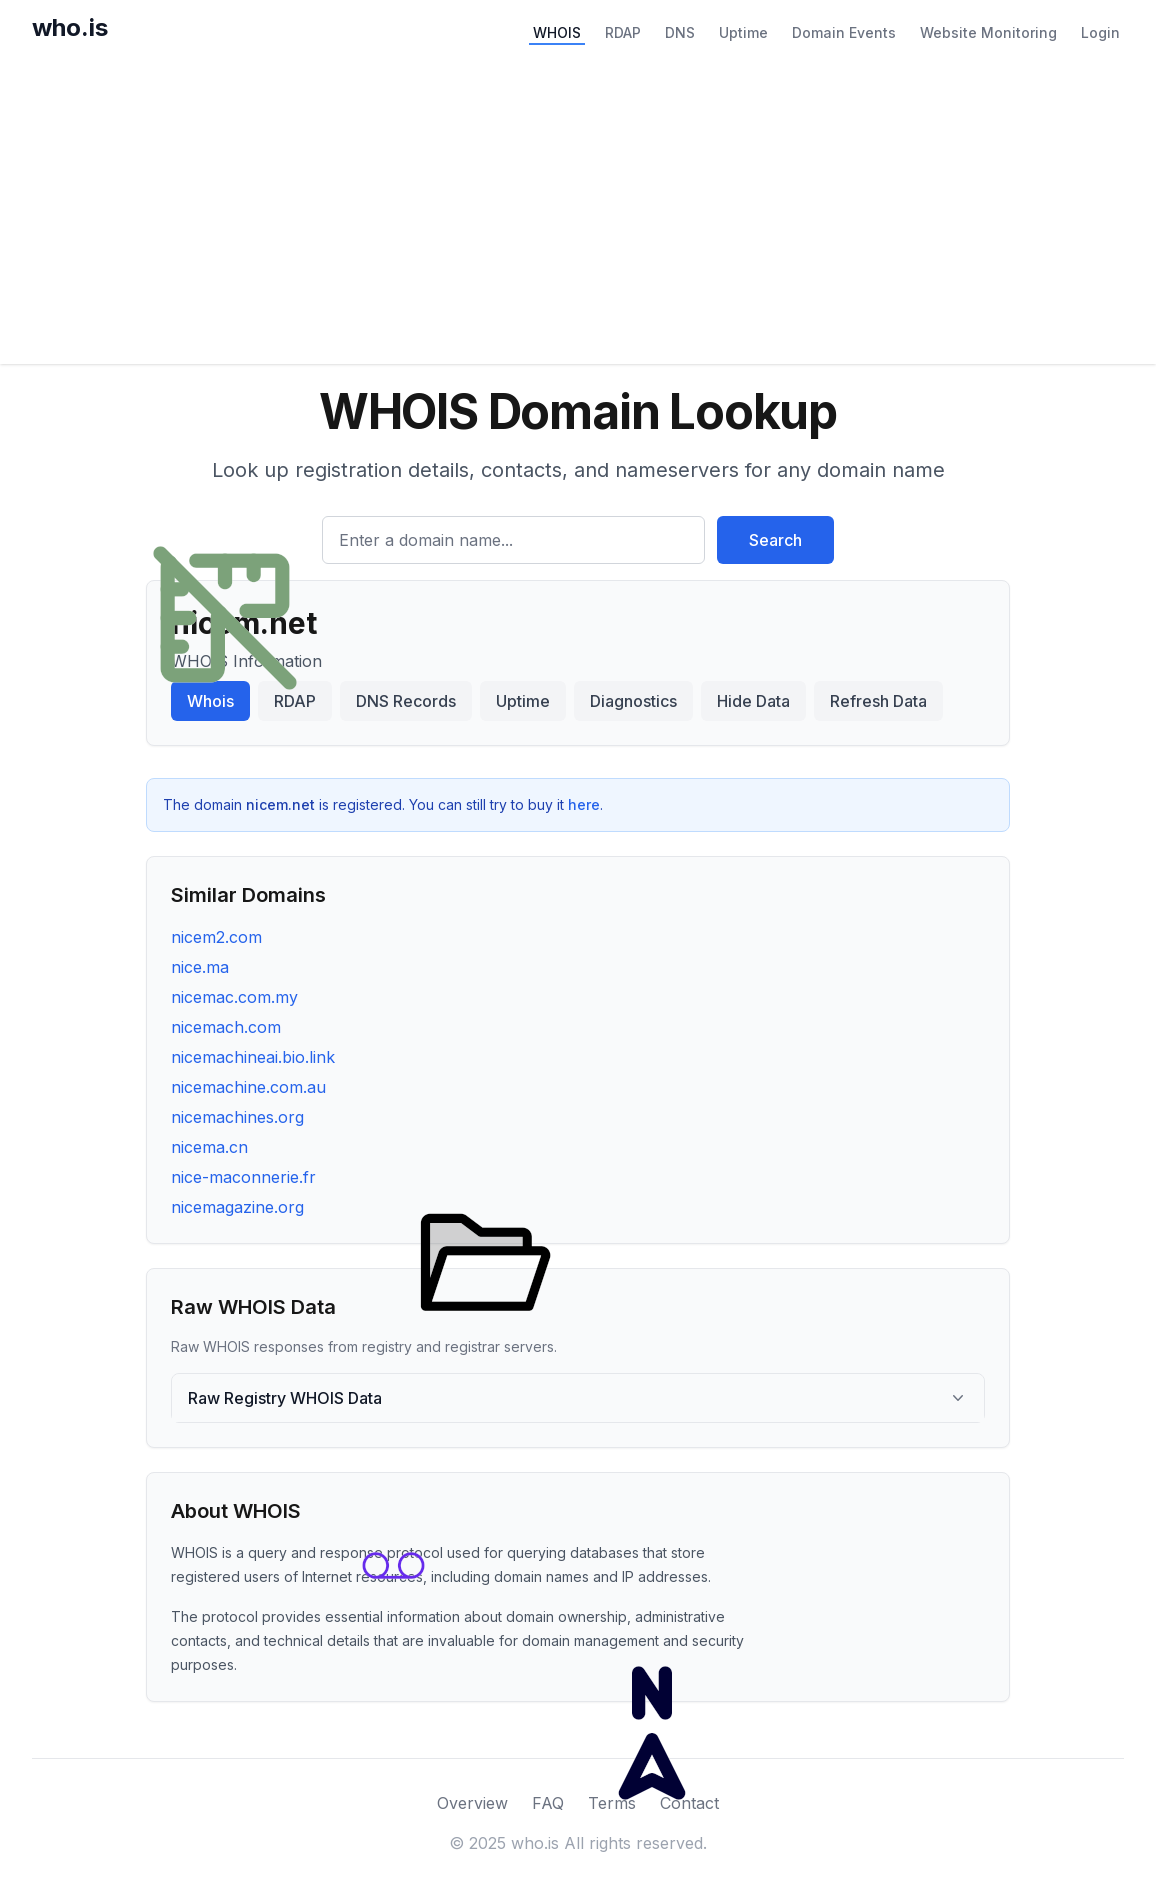  I want to click on disable measurement tools, so click(225, 618).